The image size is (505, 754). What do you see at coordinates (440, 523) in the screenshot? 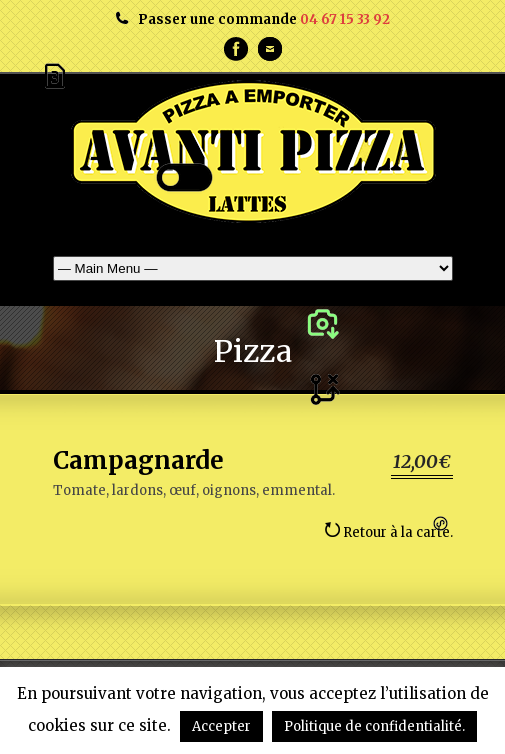
I see `open WeChat miniprogram` at bounding box center [440, 523].